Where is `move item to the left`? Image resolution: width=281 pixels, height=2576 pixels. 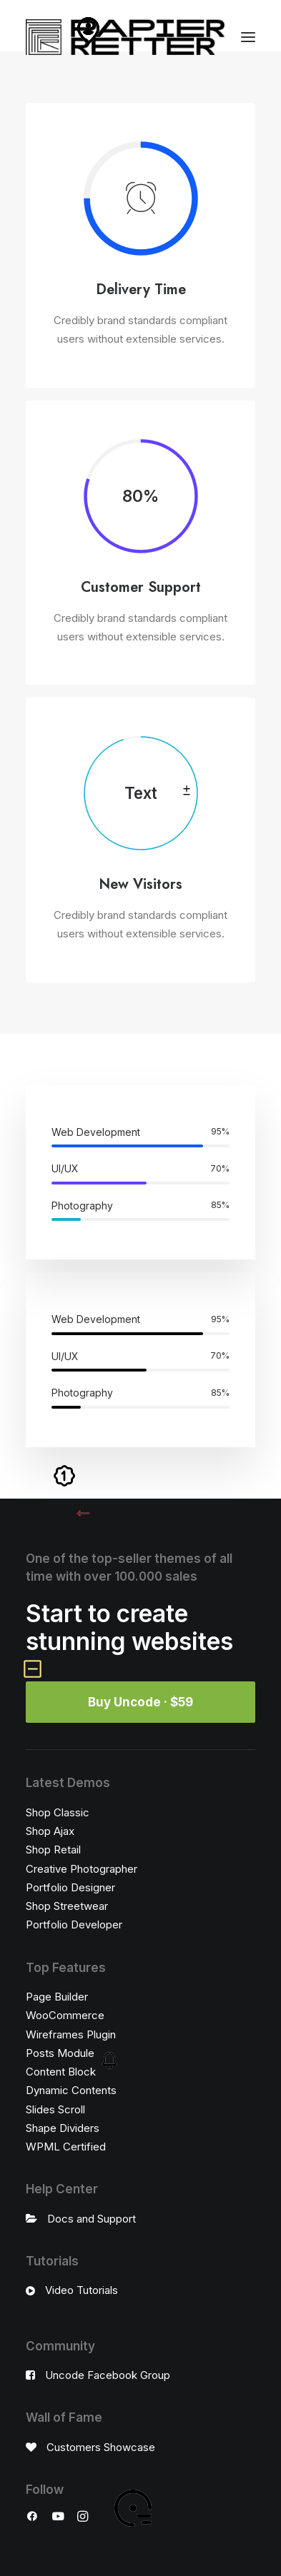 move item to the left is located at coordinates (83, 1513).